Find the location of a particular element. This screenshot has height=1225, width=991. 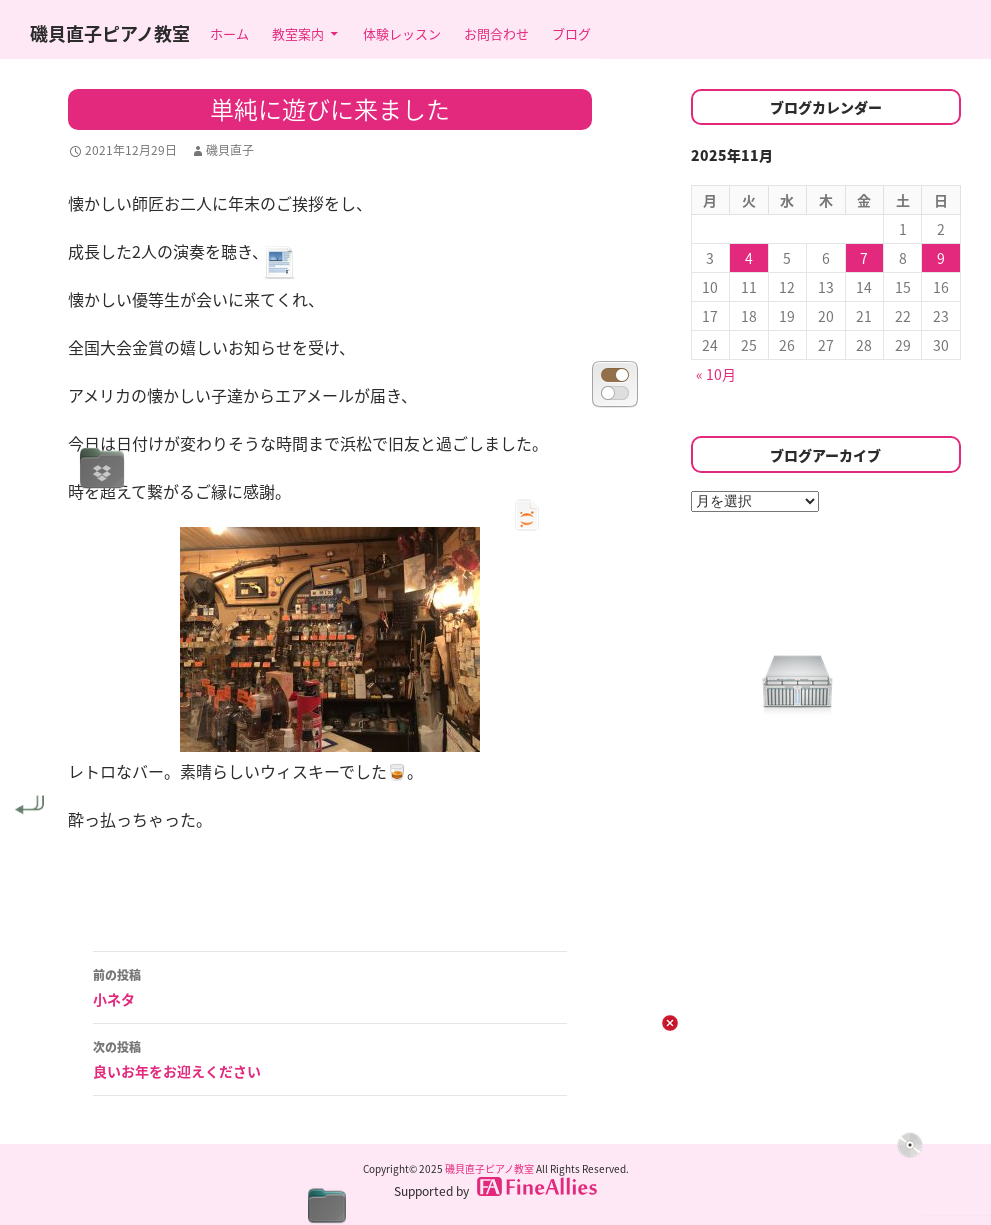

close the current window is located at coordinates (670, 1023).